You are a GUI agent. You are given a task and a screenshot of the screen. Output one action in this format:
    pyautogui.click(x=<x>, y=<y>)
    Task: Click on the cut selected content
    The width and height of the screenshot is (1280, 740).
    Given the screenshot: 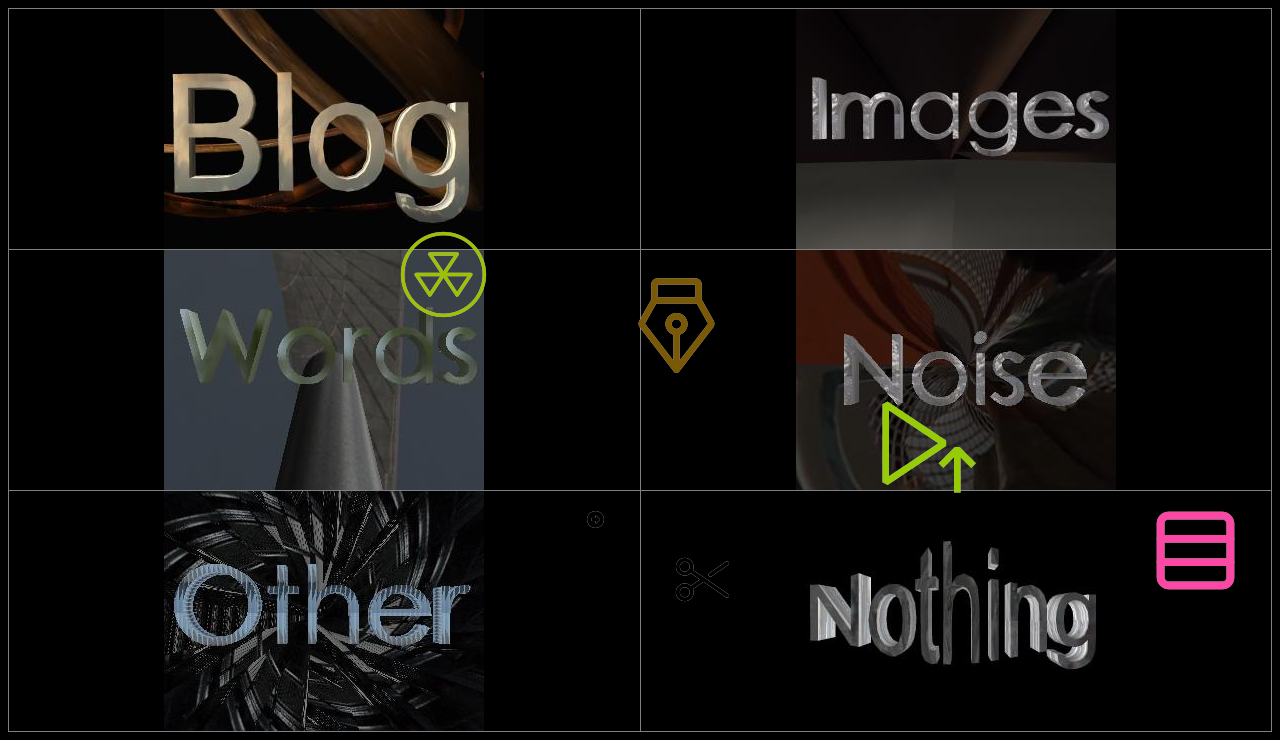 What is the action you would take?
    pyautogui.click(x=701, y=579)
    